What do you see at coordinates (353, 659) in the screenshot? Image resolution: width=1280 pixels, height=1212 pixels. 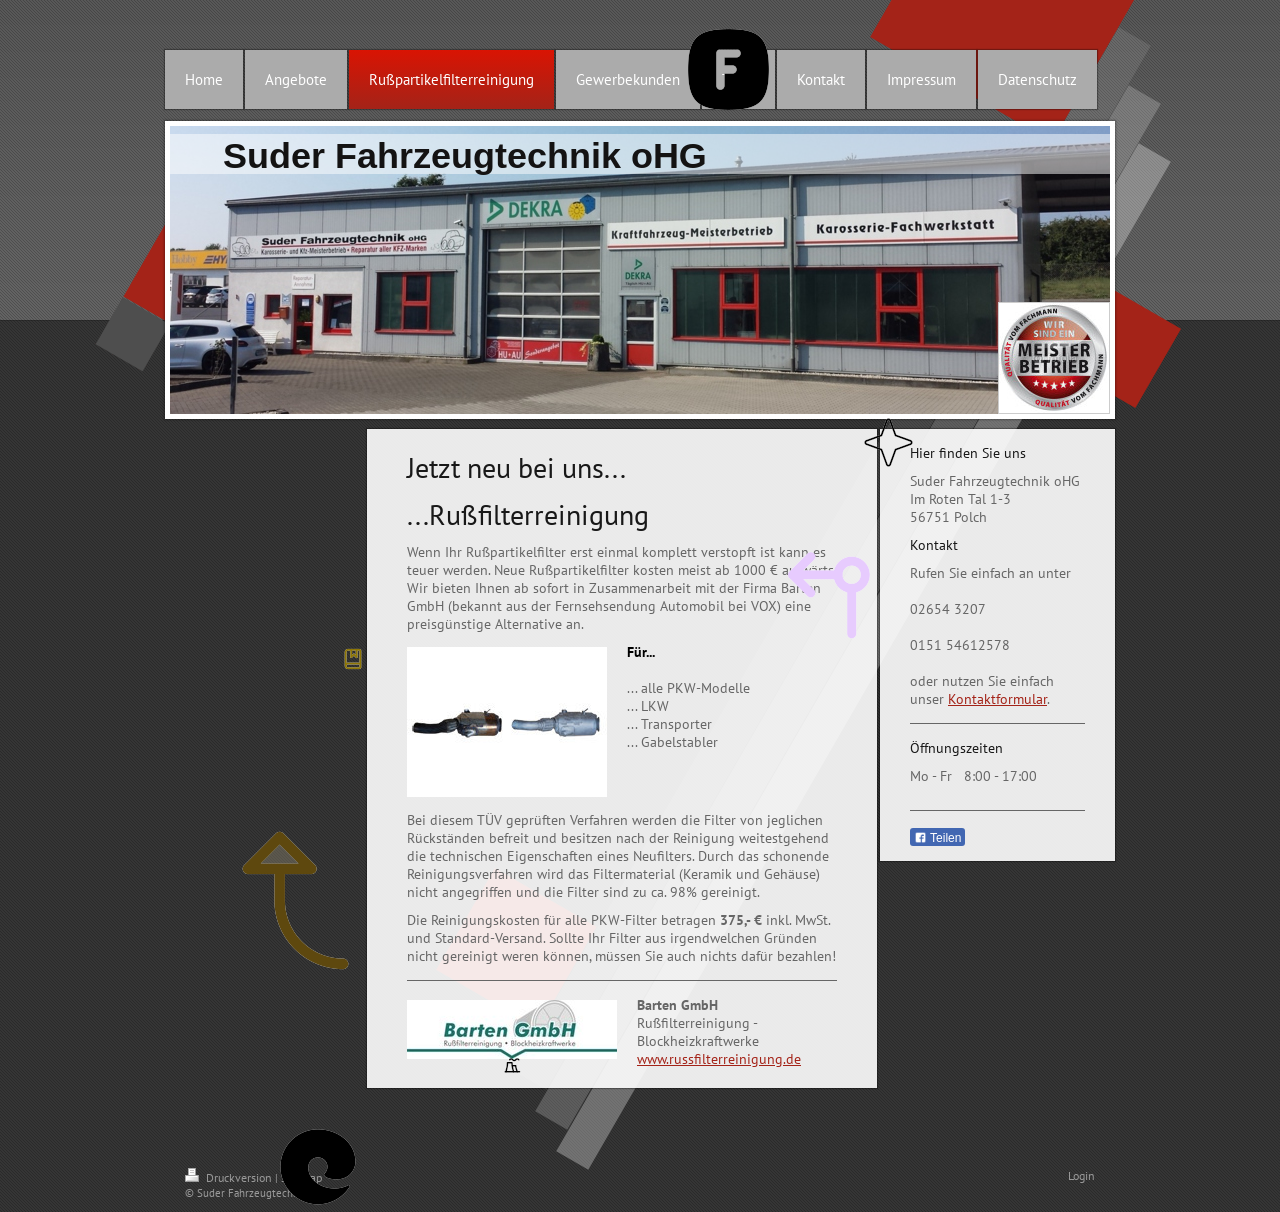 I see `view your bookmarked items` at bounding box center [353, 659].